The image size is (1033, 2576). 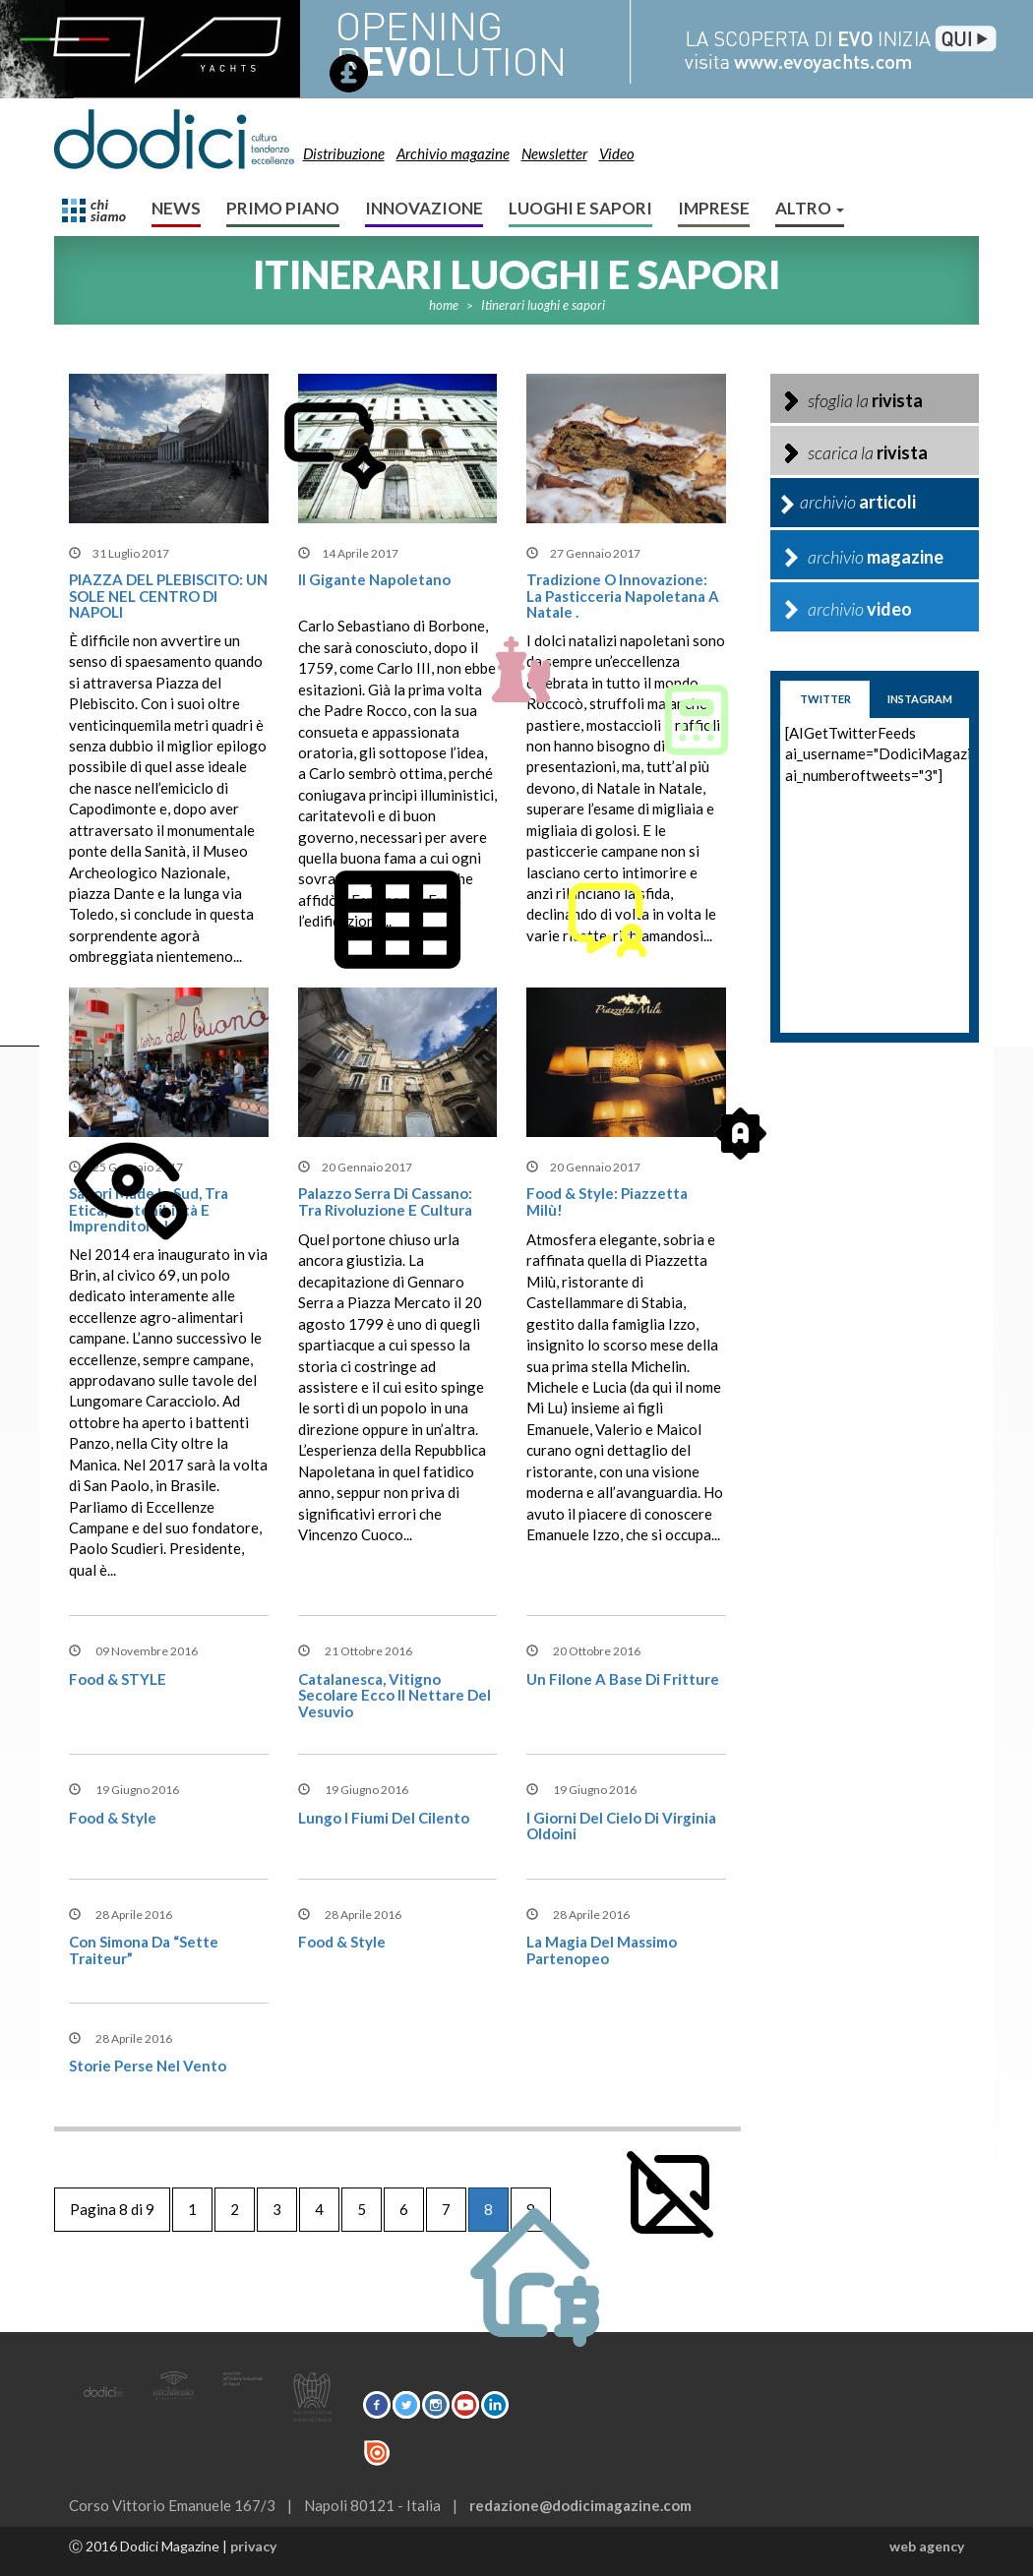 I want to click on view balance in British pounds, so click(x=348, y=73).